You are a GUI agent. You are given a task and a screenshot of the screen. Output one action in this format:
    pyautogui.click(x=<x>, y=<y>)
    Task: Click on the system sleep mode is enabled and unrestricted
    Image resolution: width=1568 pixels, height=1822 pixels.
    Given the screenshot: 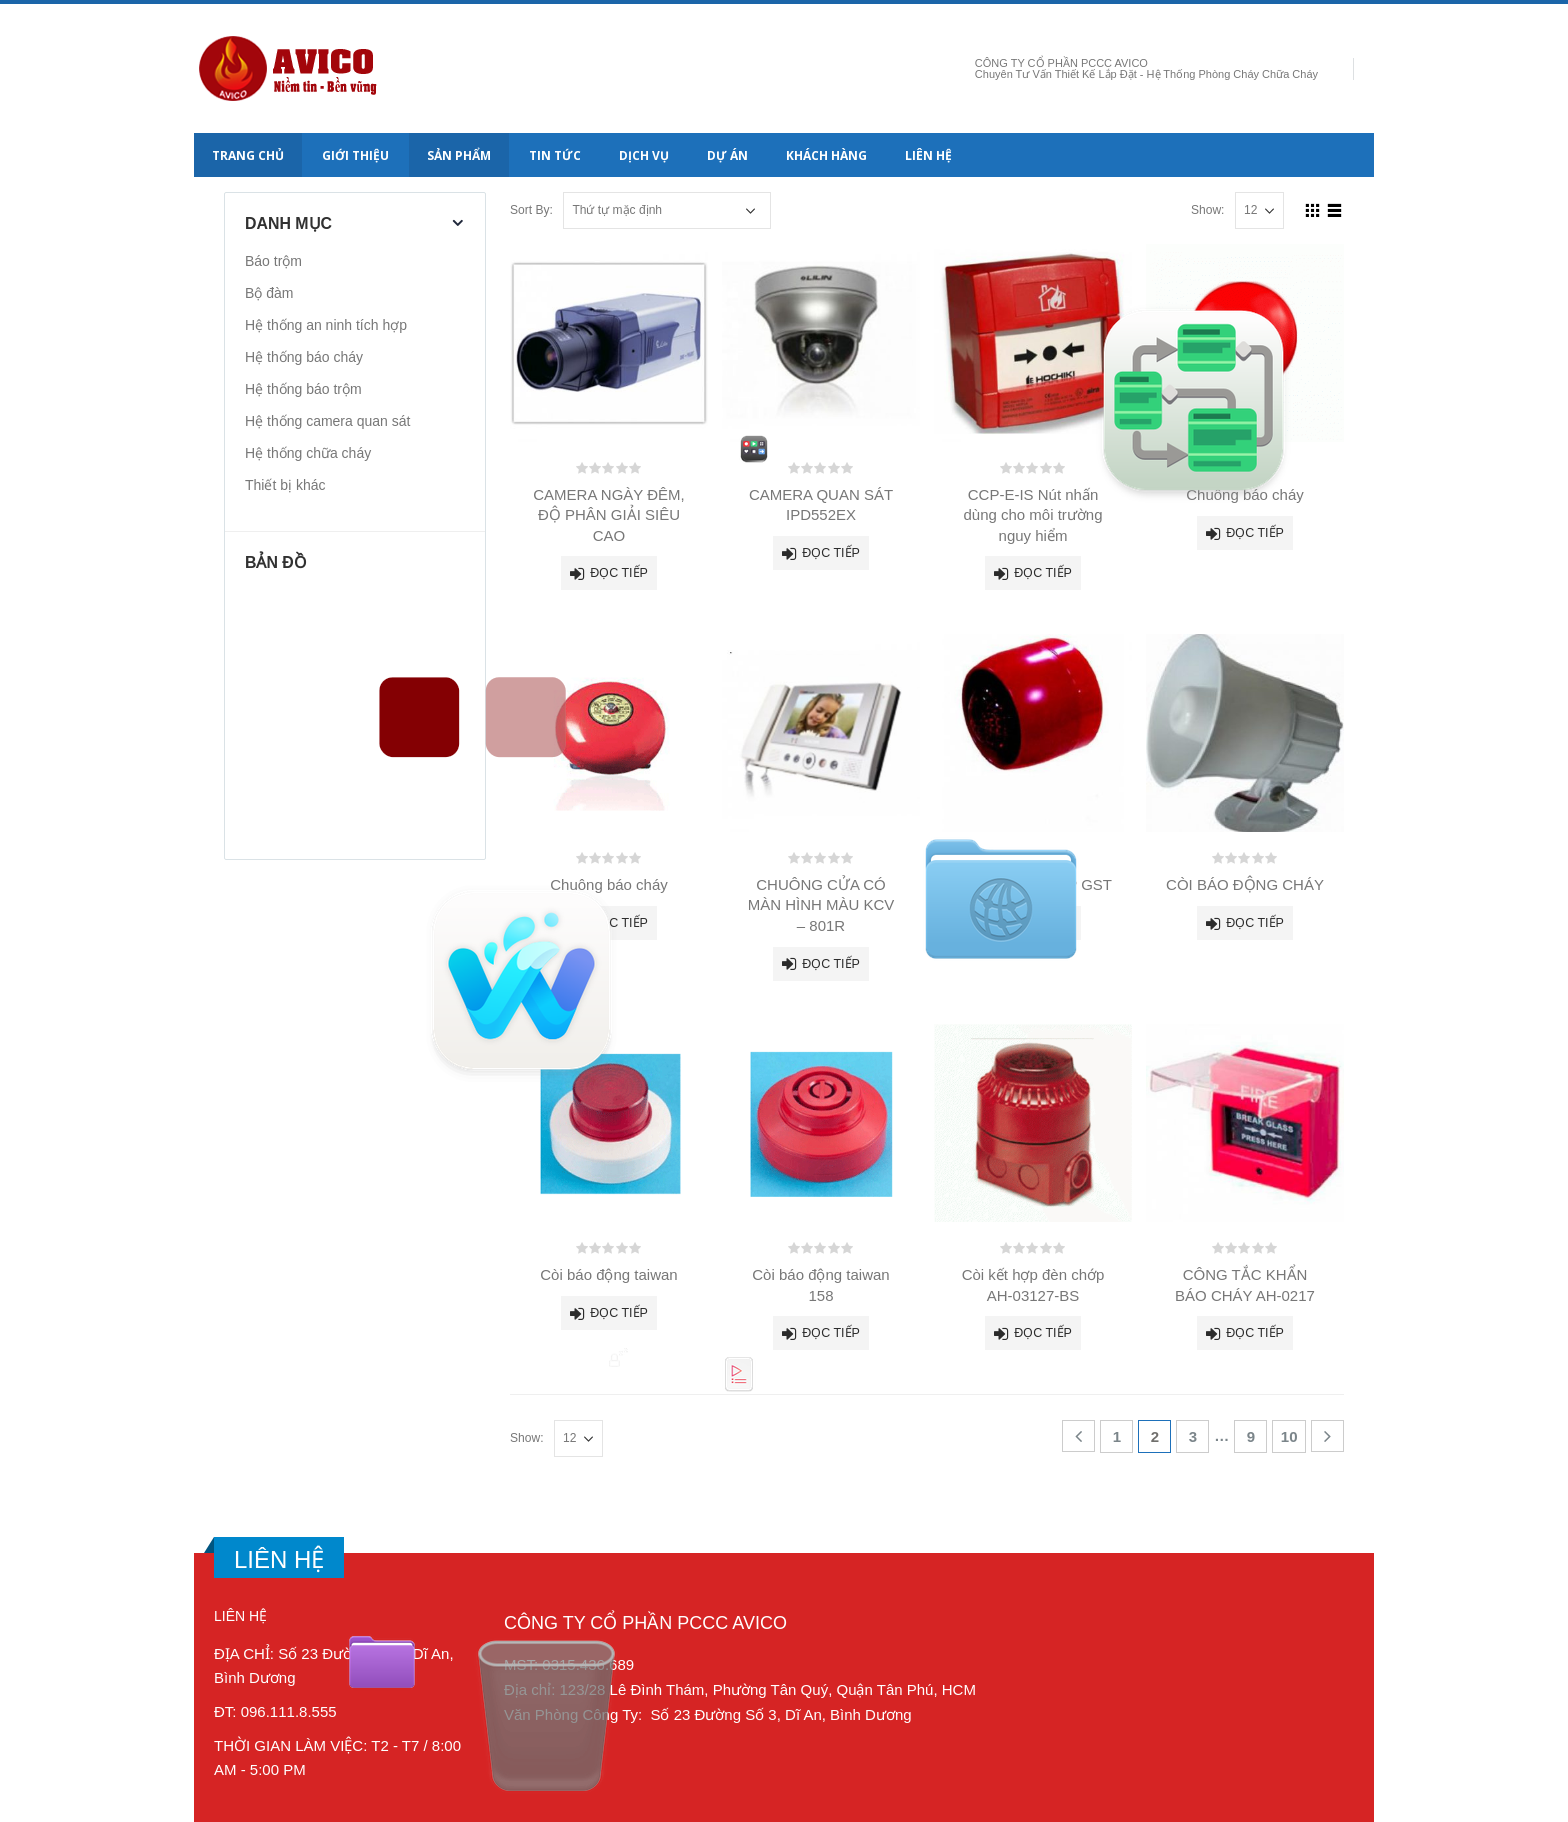 What is the action you would take?
    pyautogui.click(x=618, y=1357)
    